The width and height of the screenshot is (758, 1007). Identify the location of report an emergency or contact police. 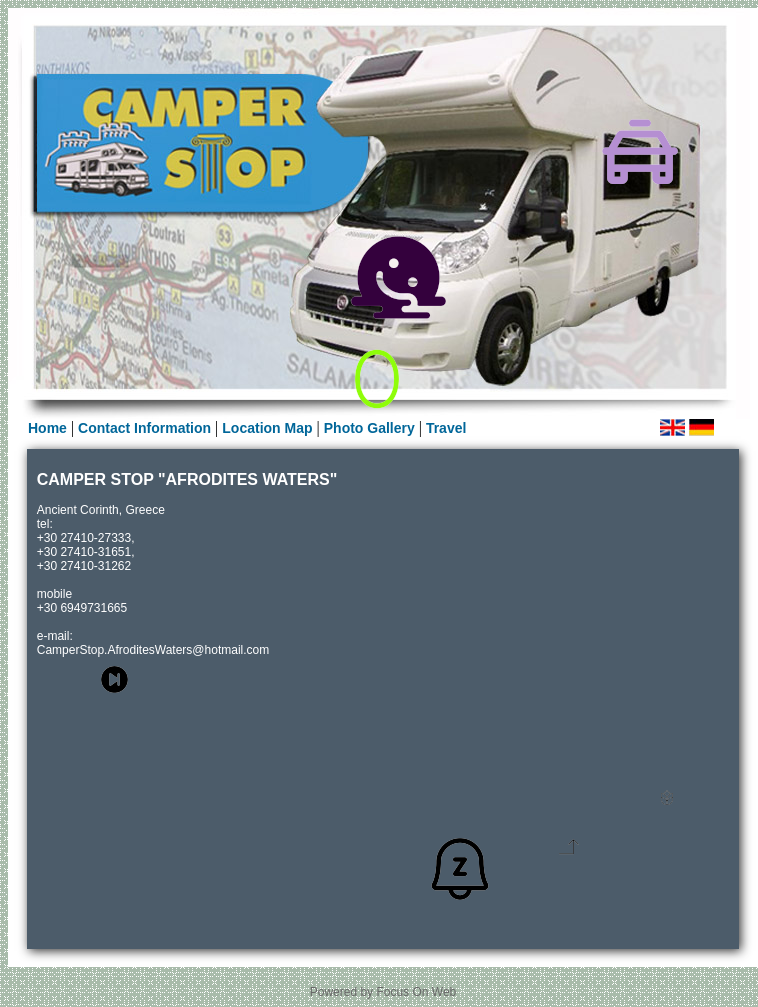
(640, 156).